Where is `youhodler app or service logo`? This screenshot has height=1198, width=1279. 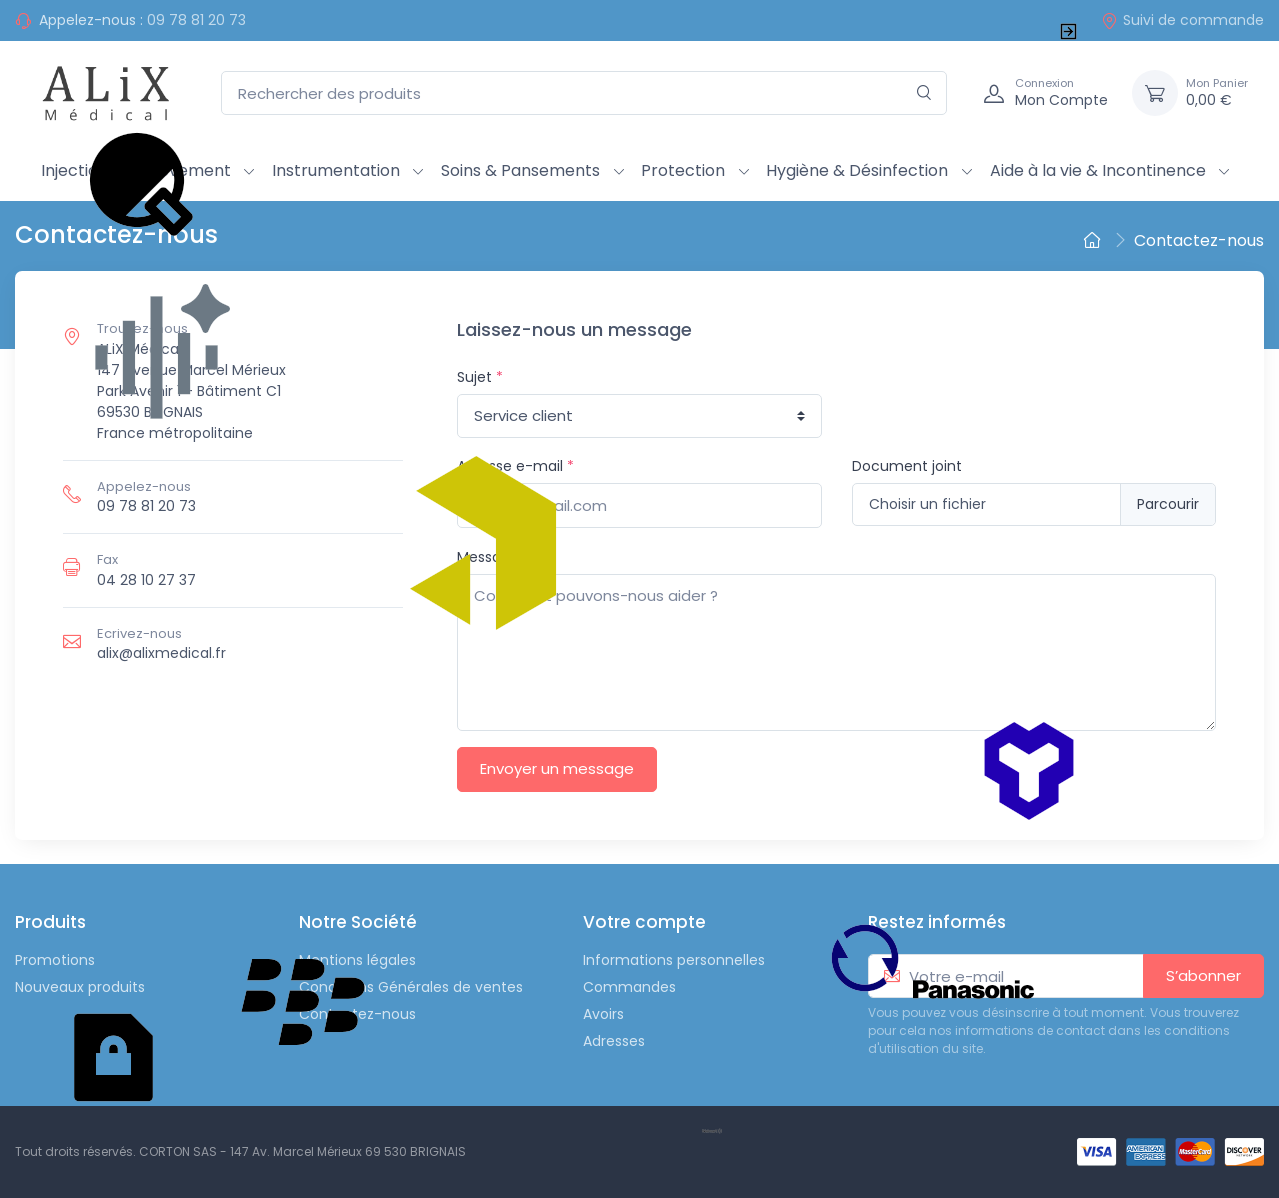
youhodler app or service logo is located at coordinates (1029, 771).